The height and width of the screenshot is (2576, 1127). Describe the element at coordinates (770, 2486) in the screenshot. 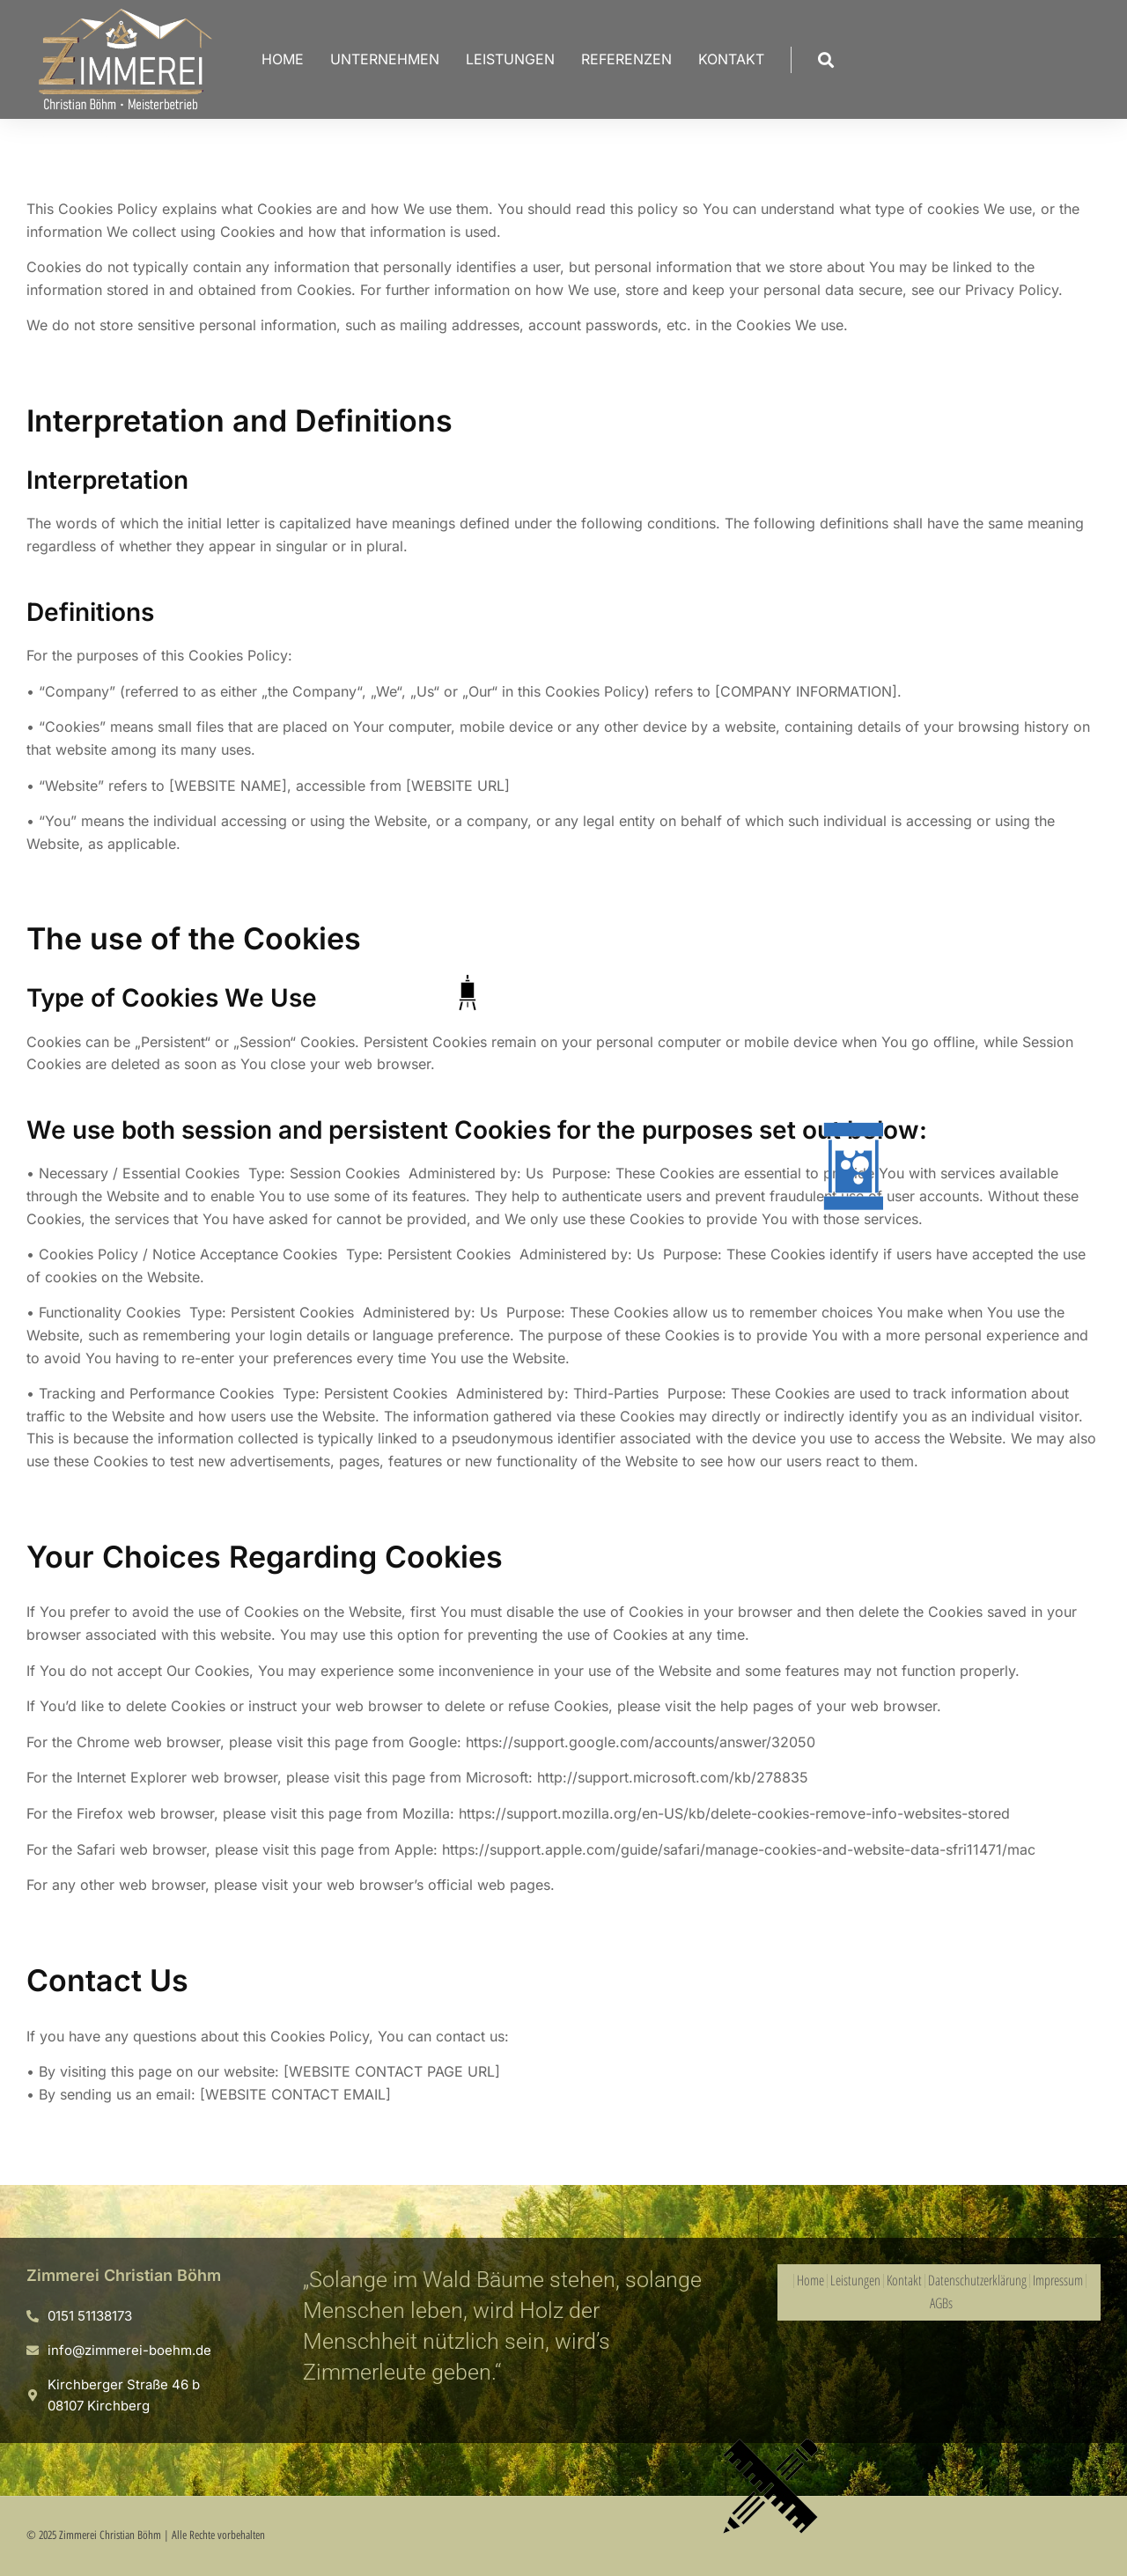

I see `access design or drawing tools` at that location.